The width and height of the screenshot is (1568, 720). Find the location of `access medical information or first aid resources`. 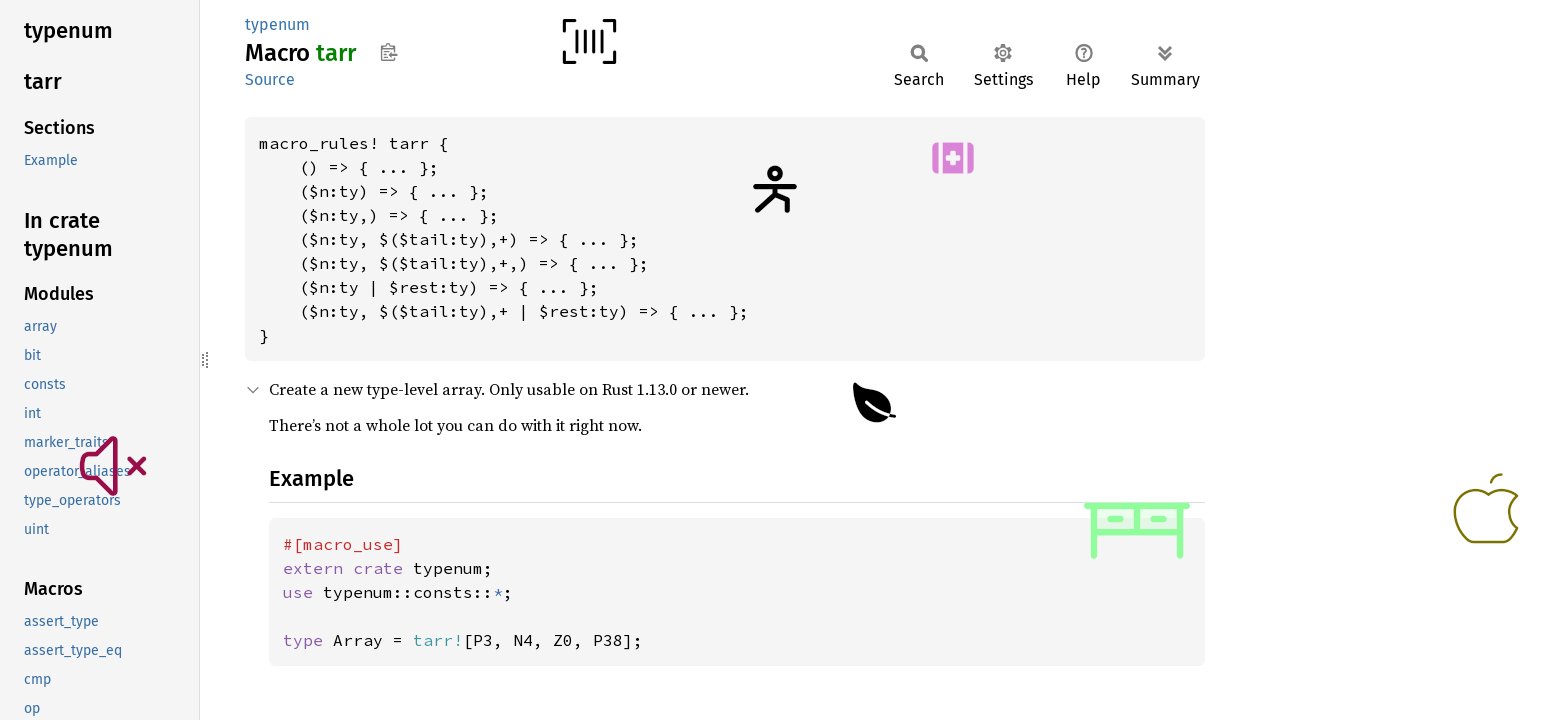

access medical information or first aid resources is located at coordinates (953, 158).